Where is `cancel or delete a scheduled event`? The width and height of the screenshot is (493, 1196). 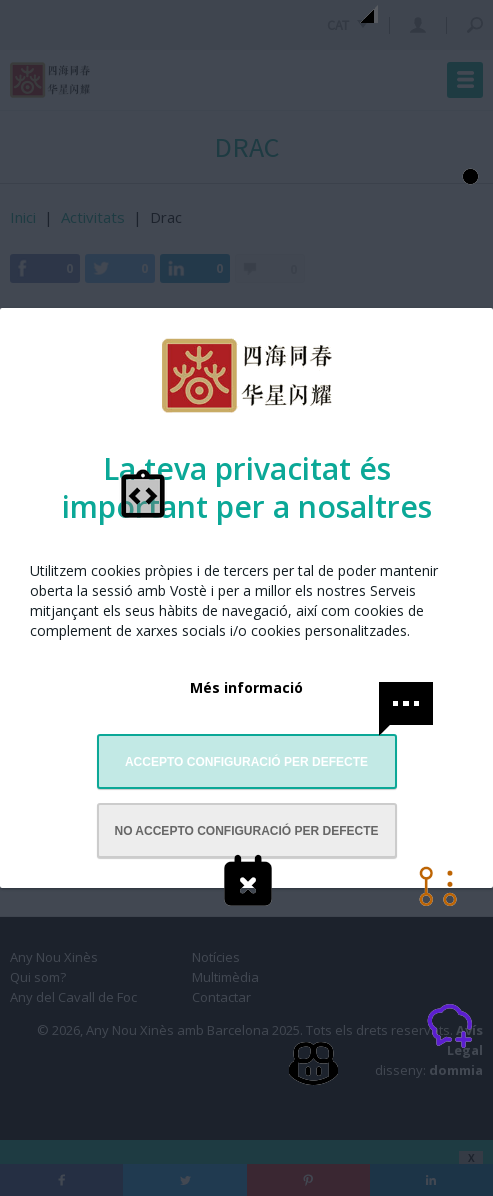 cancel or delete a scheduled event is located at coordinates (248, 882).